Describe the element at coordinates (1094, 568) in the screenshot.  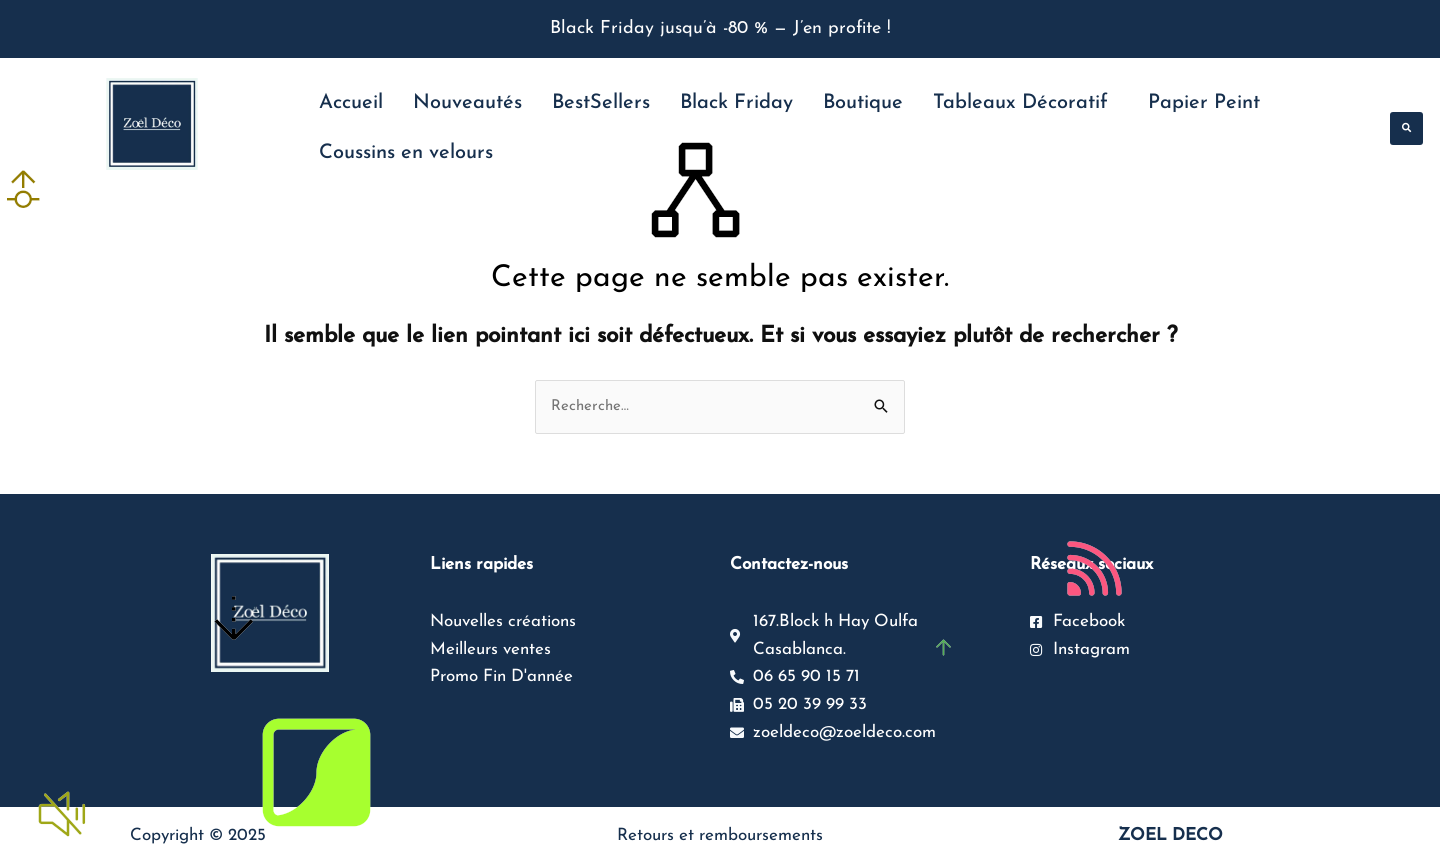
I see `check connection latency or network status` at that location.